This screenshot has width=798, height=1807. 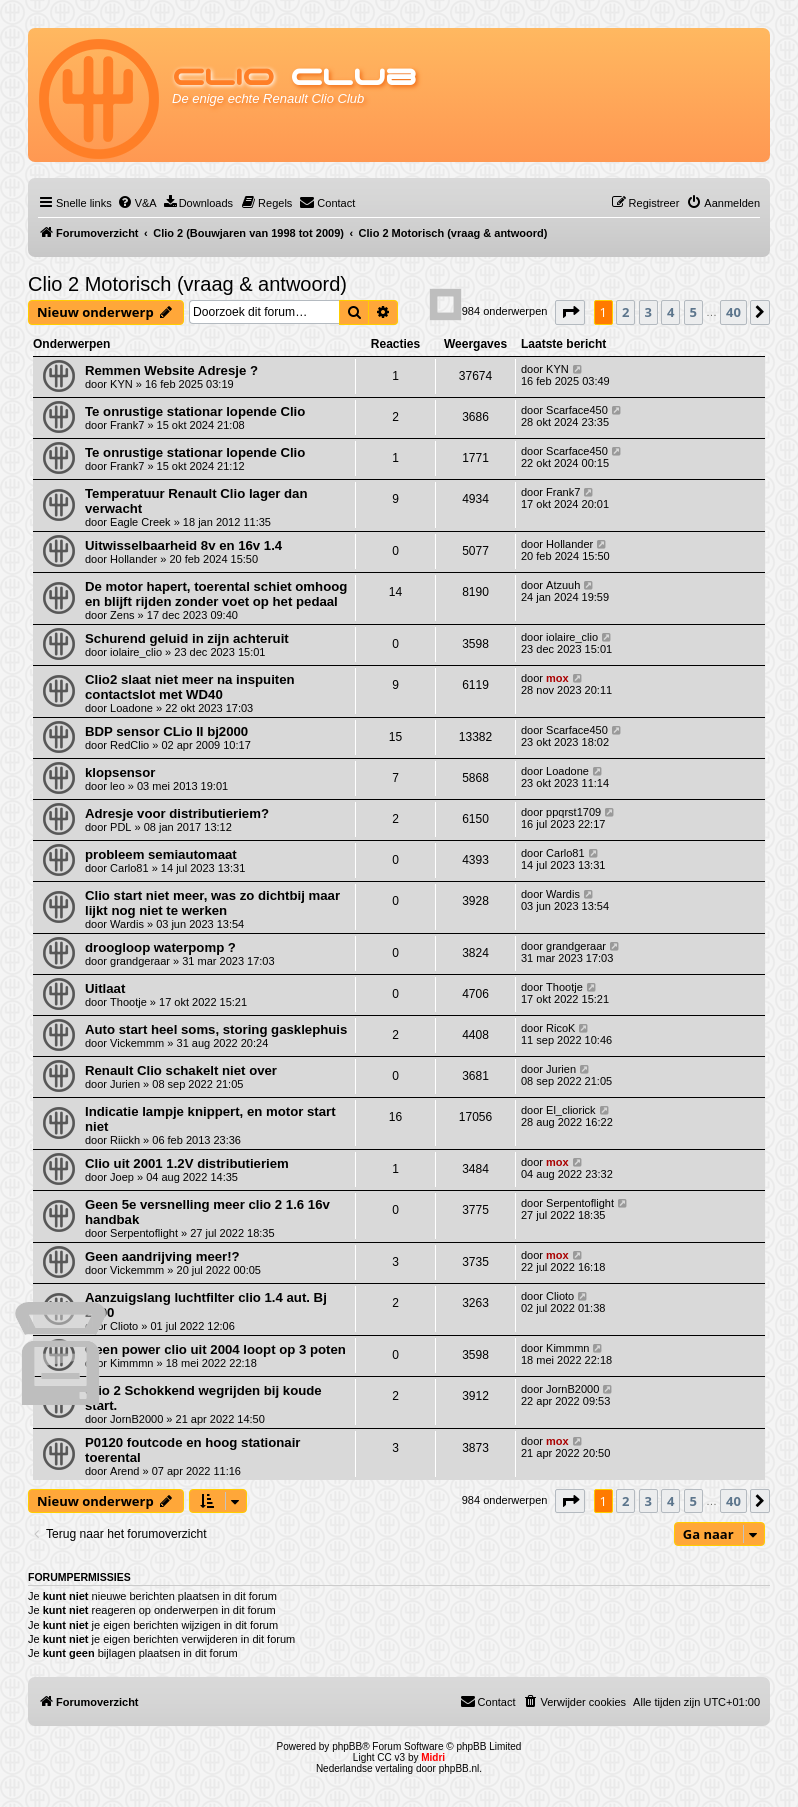 What do you see at coordinates (445, 304) in the screenshot?
I see `maximize the current window to full screen` at bounding box center [445, 304].